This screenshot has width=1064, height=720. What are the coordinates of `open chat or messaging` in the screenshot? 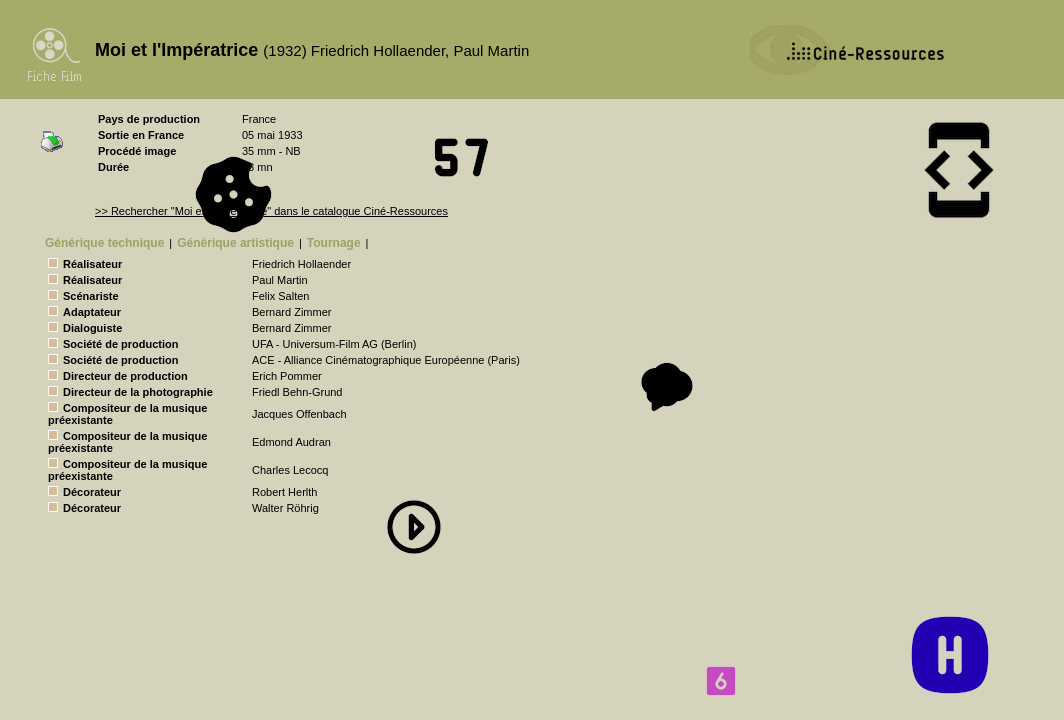 It's located at (666, 387).